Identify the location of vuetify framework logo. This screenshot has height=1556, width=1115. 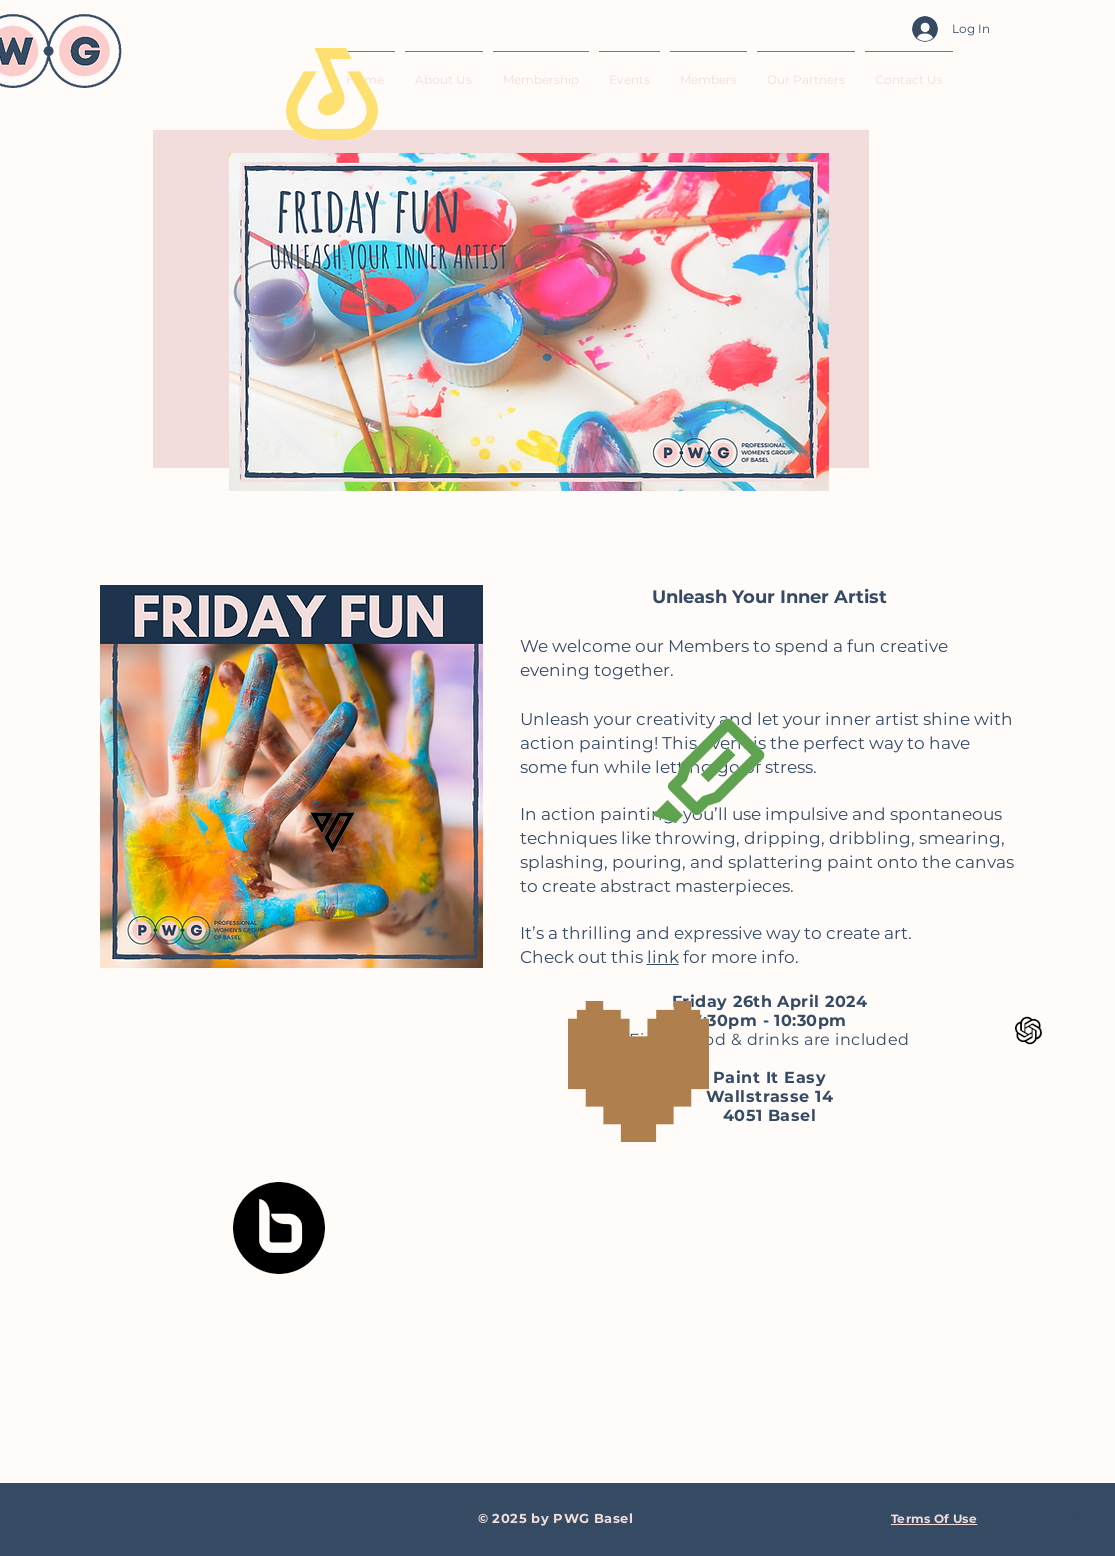
(332, 832).